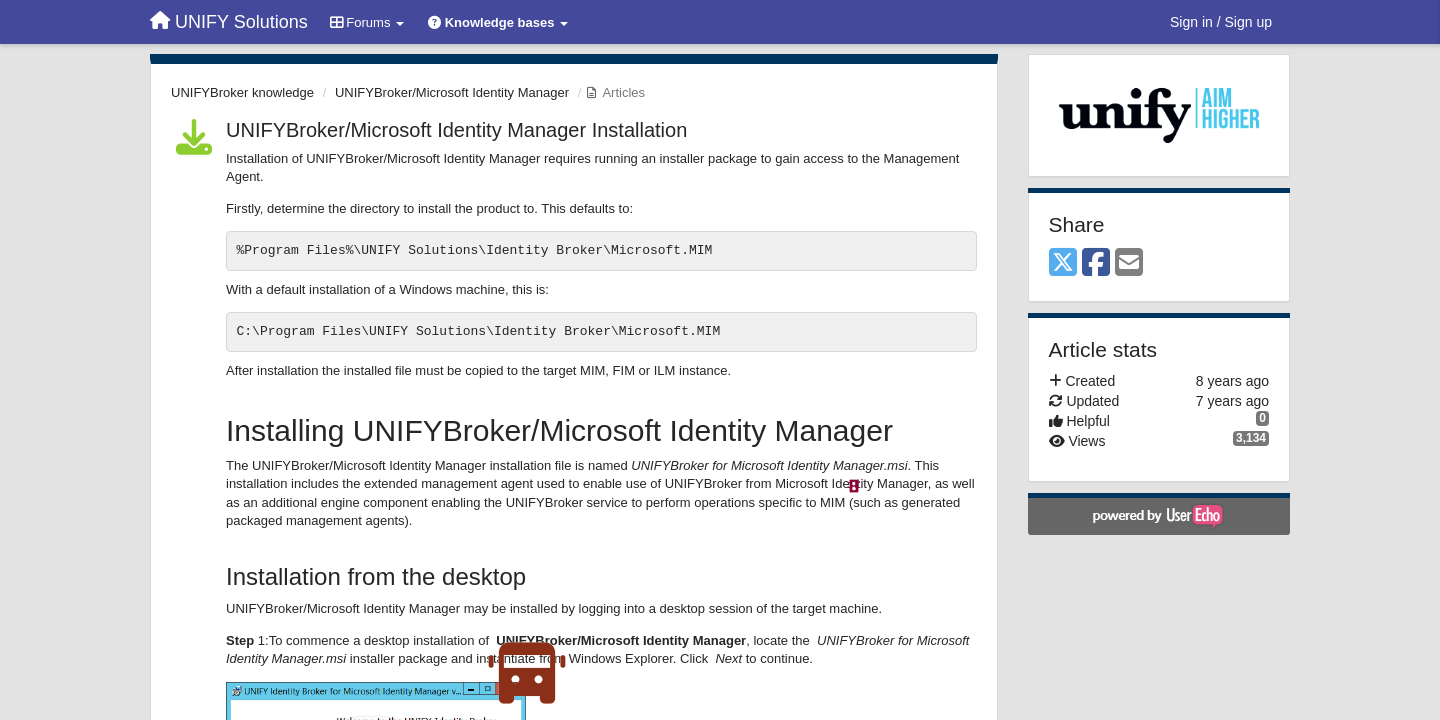  Describe the element at coordinates (854, 486) in the screenshot. I see `view traffic conditions` at that location.